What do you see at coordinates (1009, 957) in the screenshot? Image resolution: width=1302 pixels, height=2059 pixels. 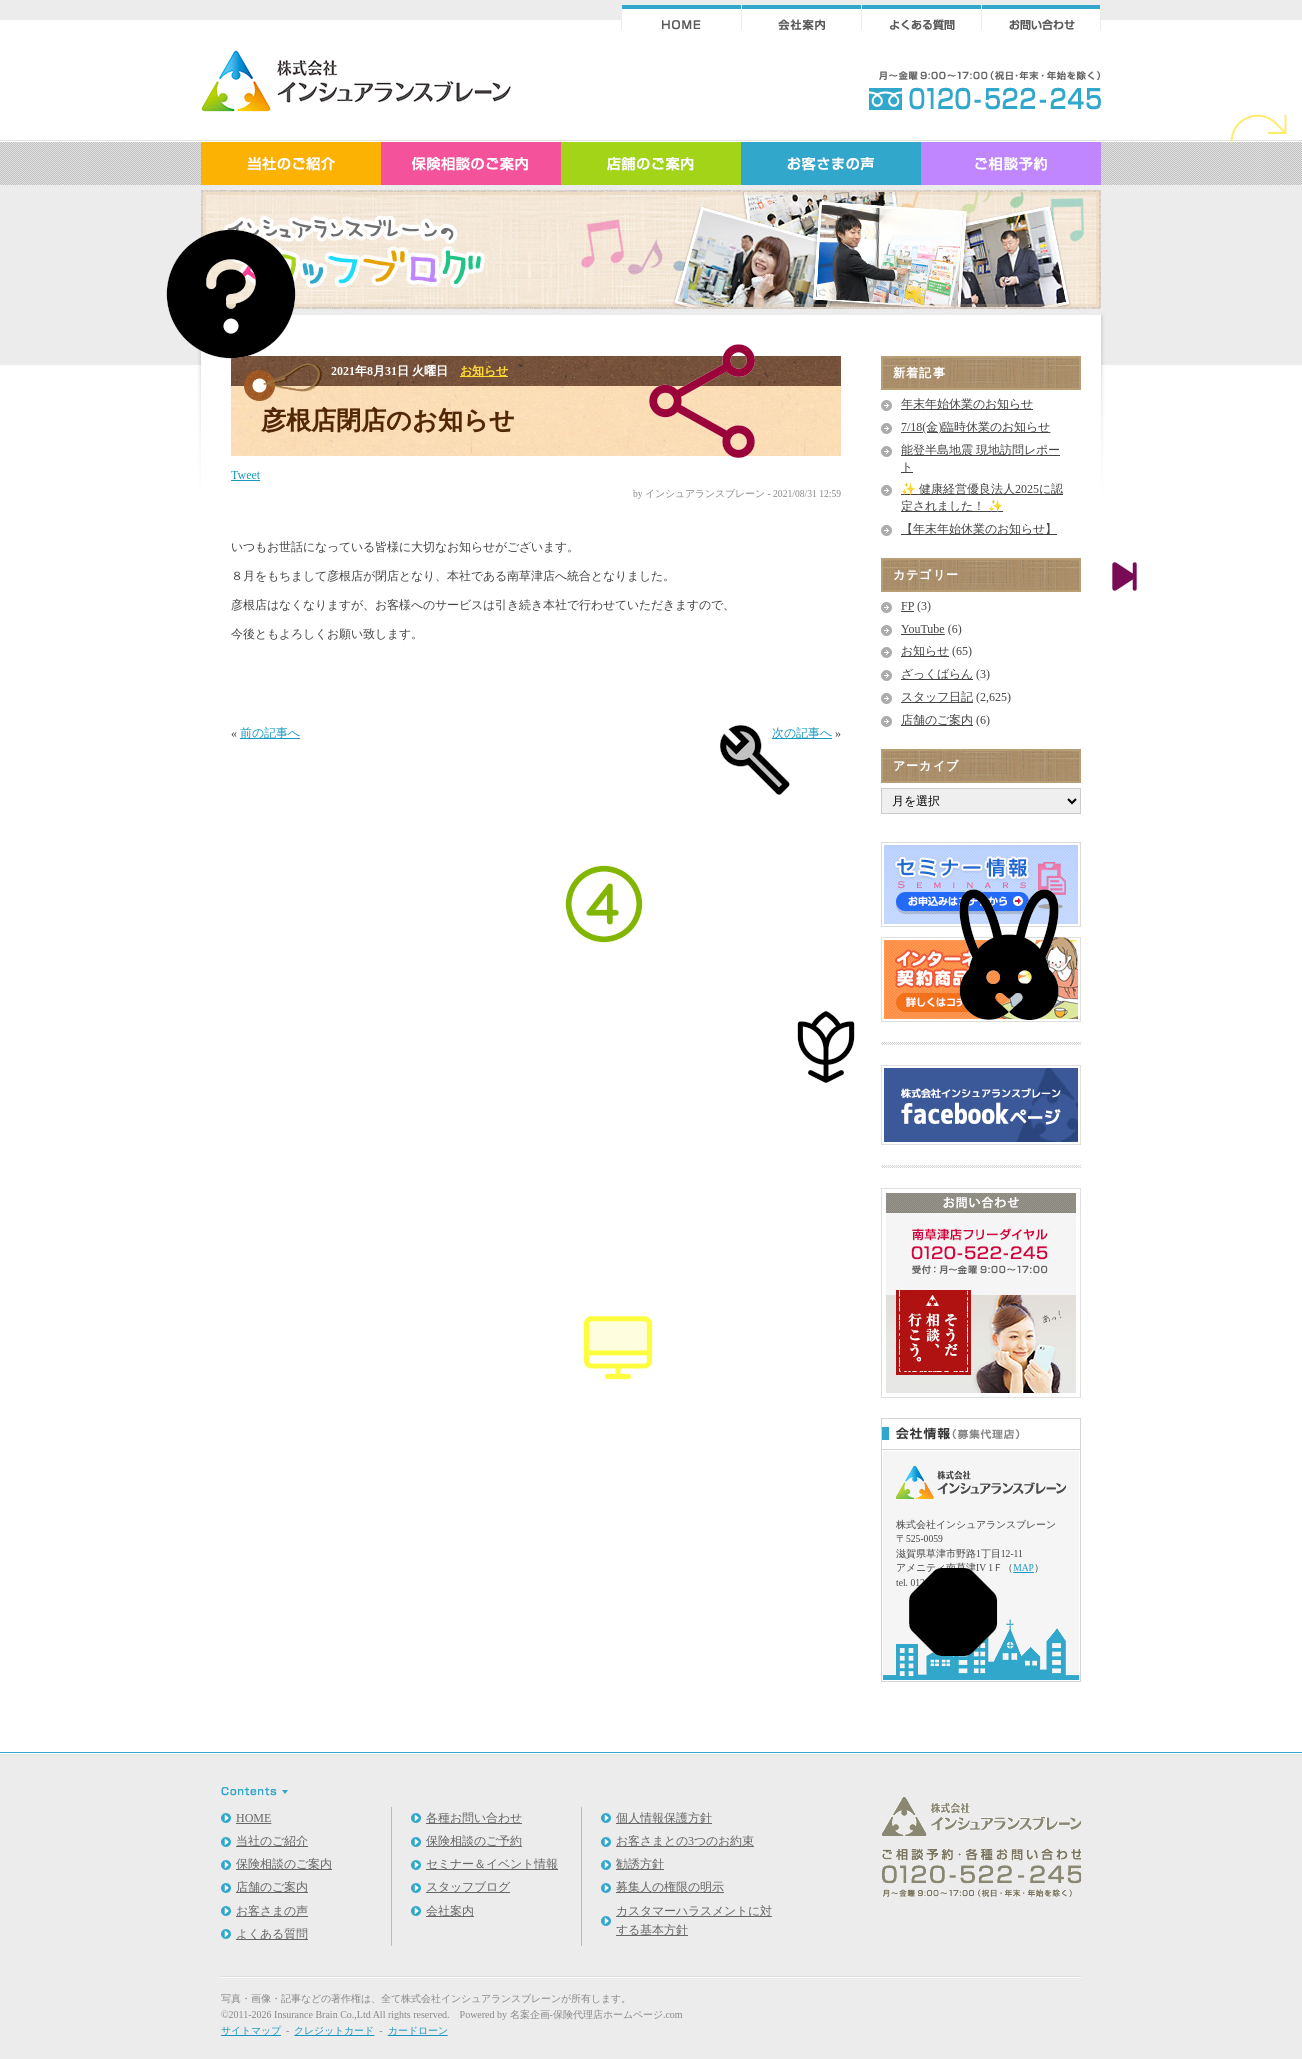 I see `access pet or animal-related features` at bounding box center [1009, 957].